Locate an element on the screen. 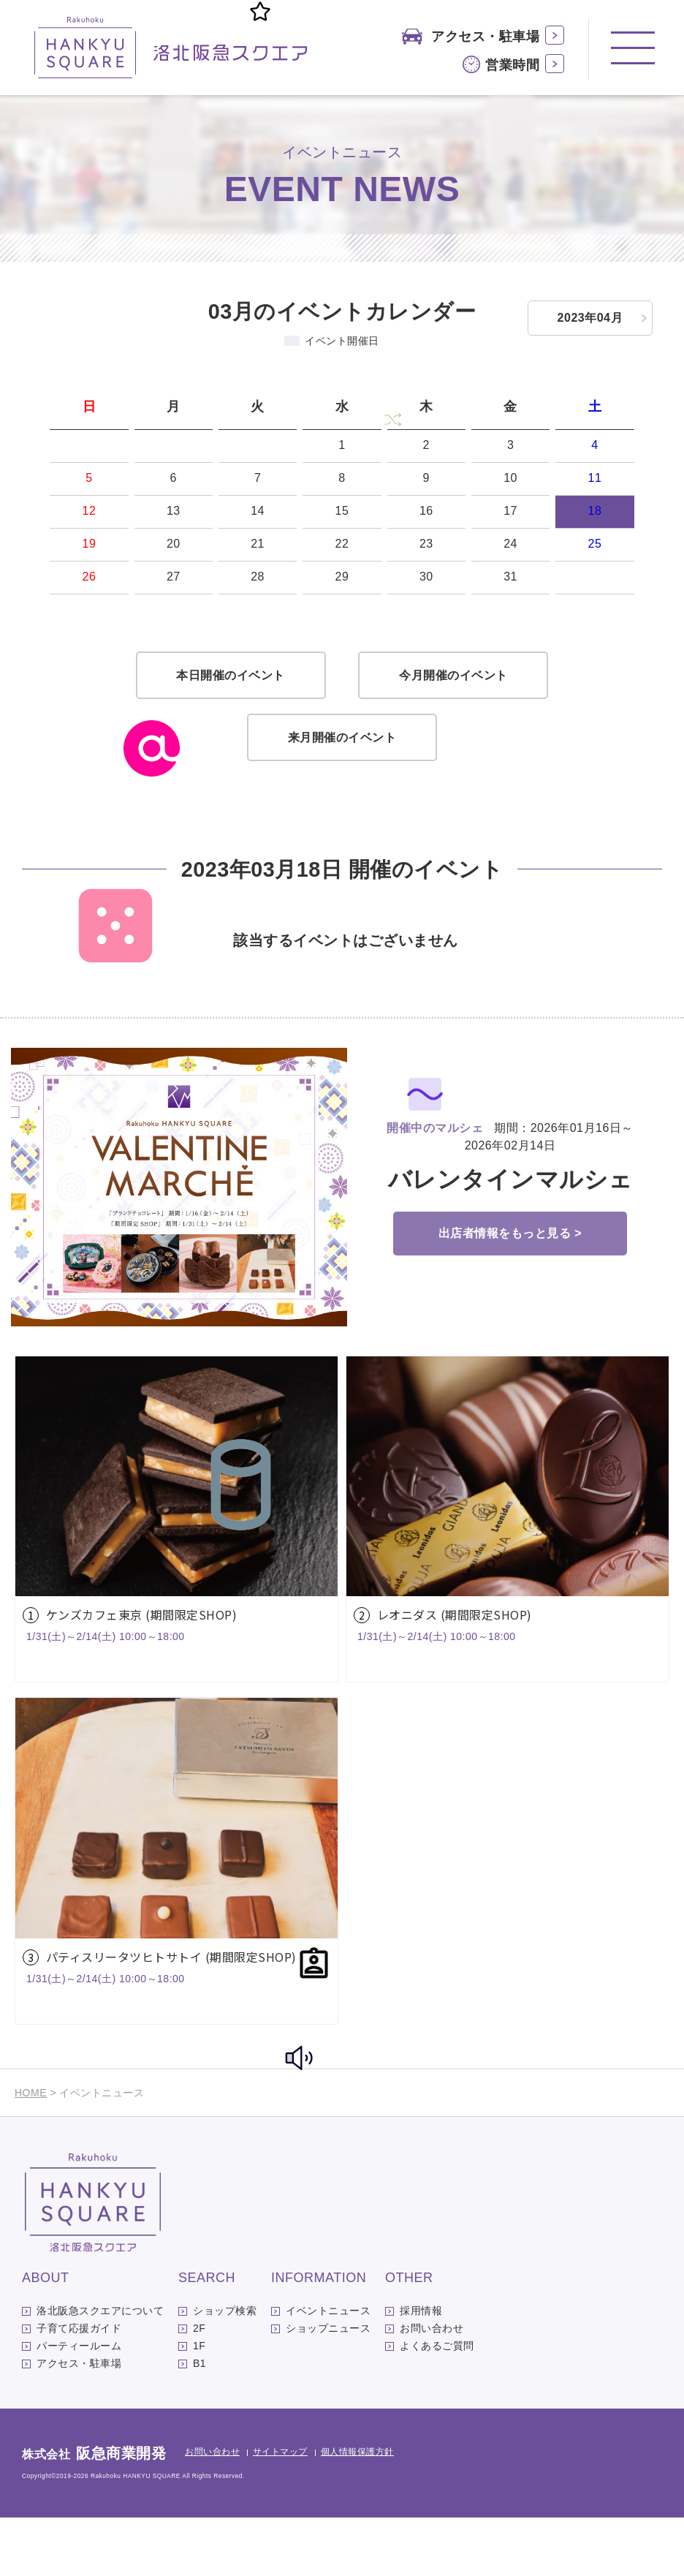 Image resolution: width=684 pixels, height=2576 pixels. enter or view email address is located at coordinates (151, 748).